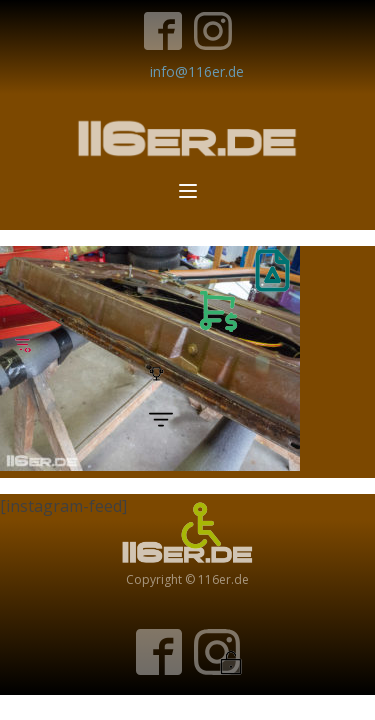  Describe the element at coordinates (156, 373) in the screenshot. I see `view achievements or awards` at that location.